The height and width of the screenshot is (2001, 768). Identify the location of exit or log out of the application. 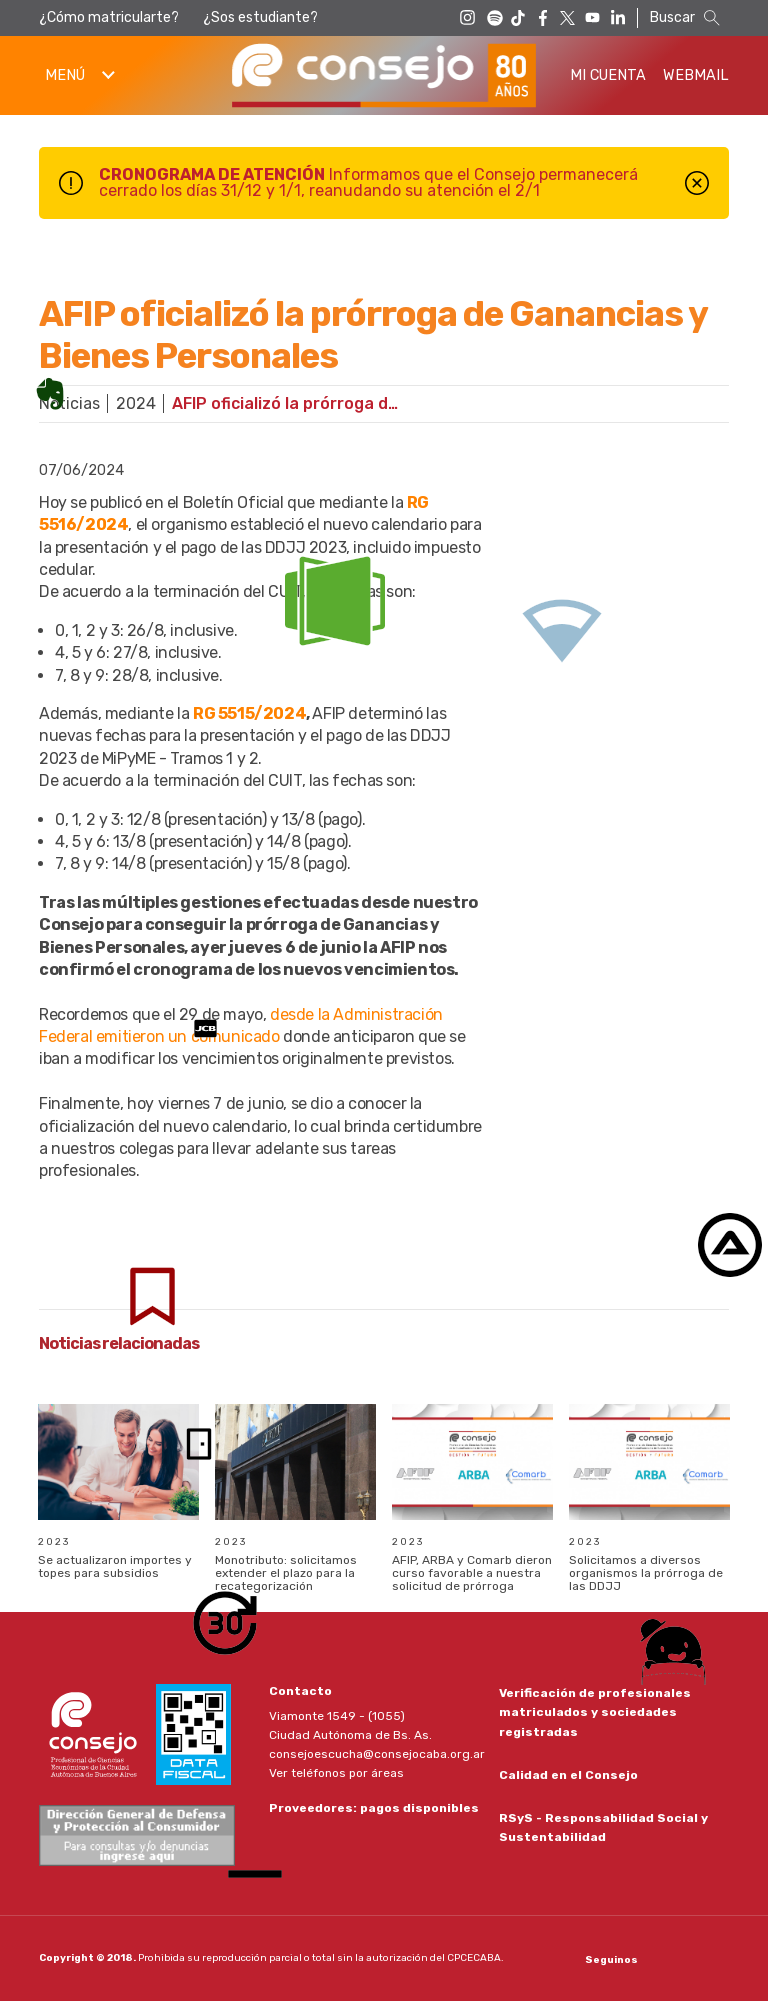
(199, 1444).